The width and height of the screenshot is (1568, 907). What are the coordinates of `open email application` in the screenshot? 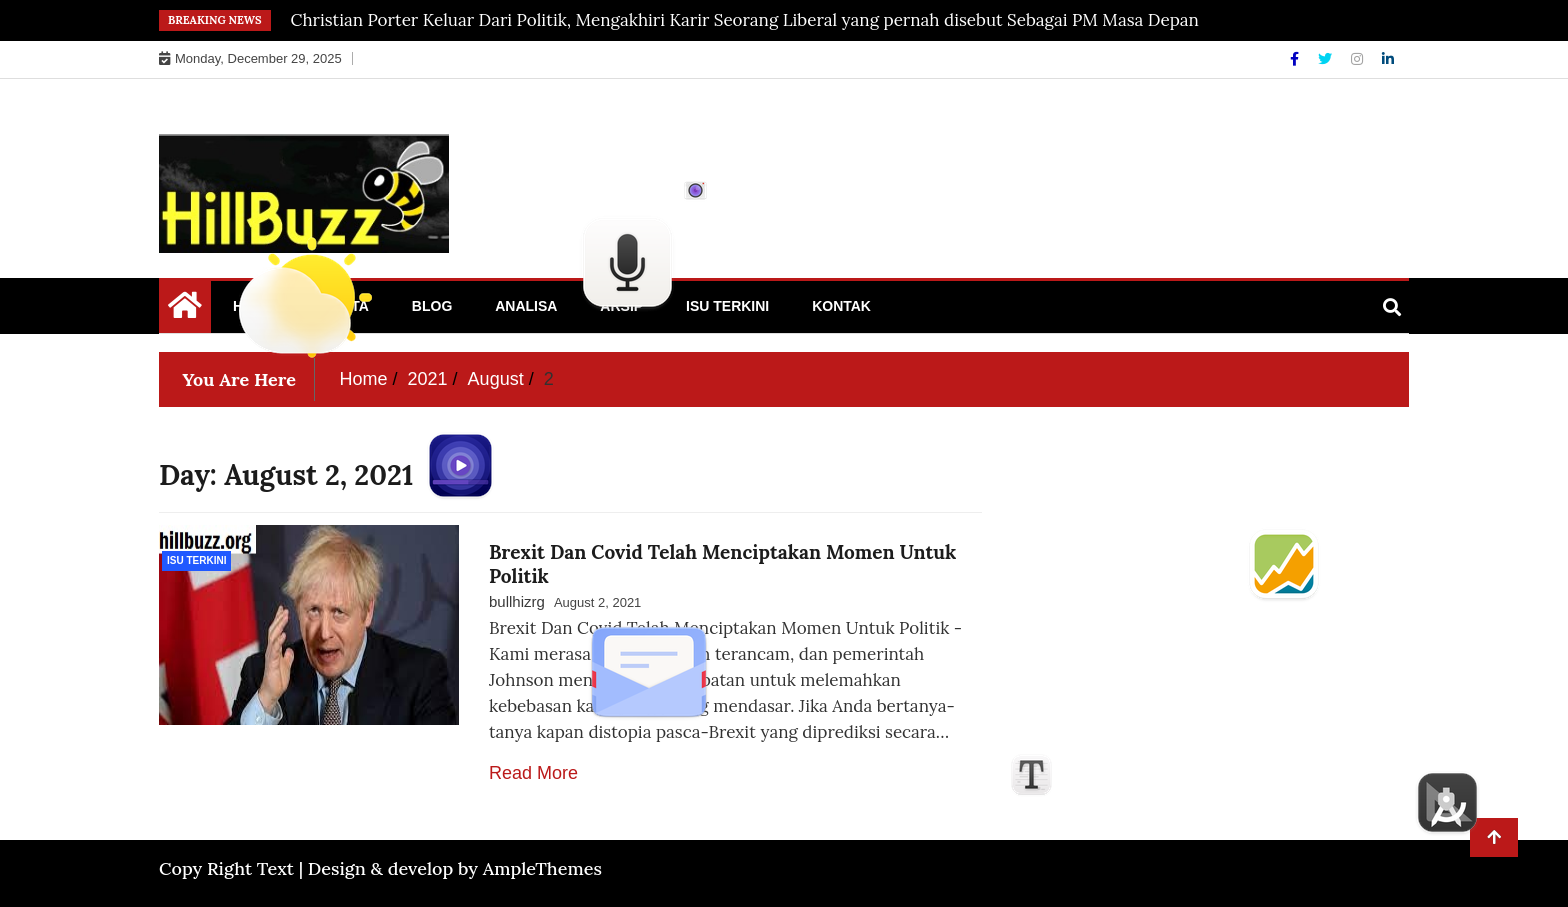 It's located at (649, 672).